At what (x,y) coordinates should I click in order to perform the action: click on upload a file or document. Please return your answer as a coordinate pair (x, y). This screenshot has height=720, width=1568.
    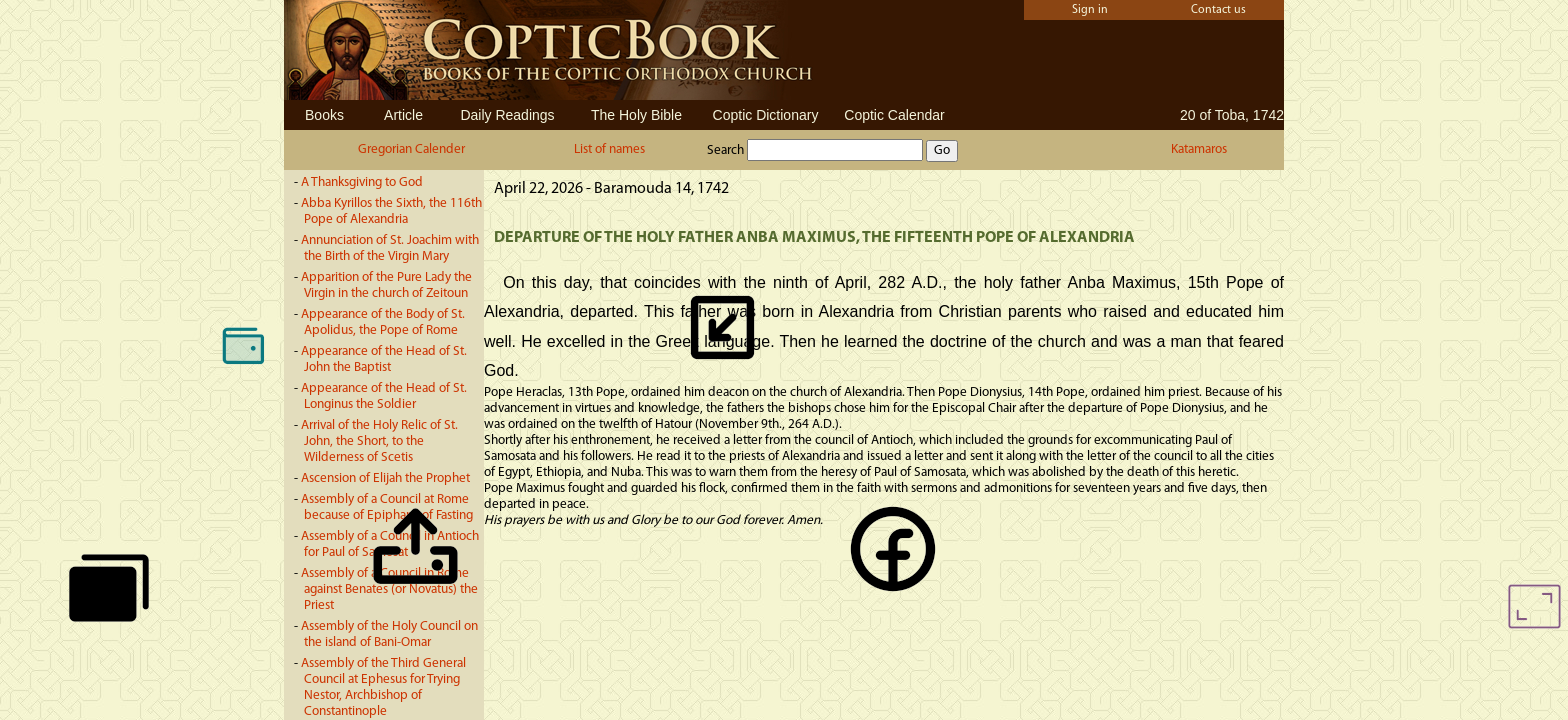
    Looking at the image, I should click on (415, 550).